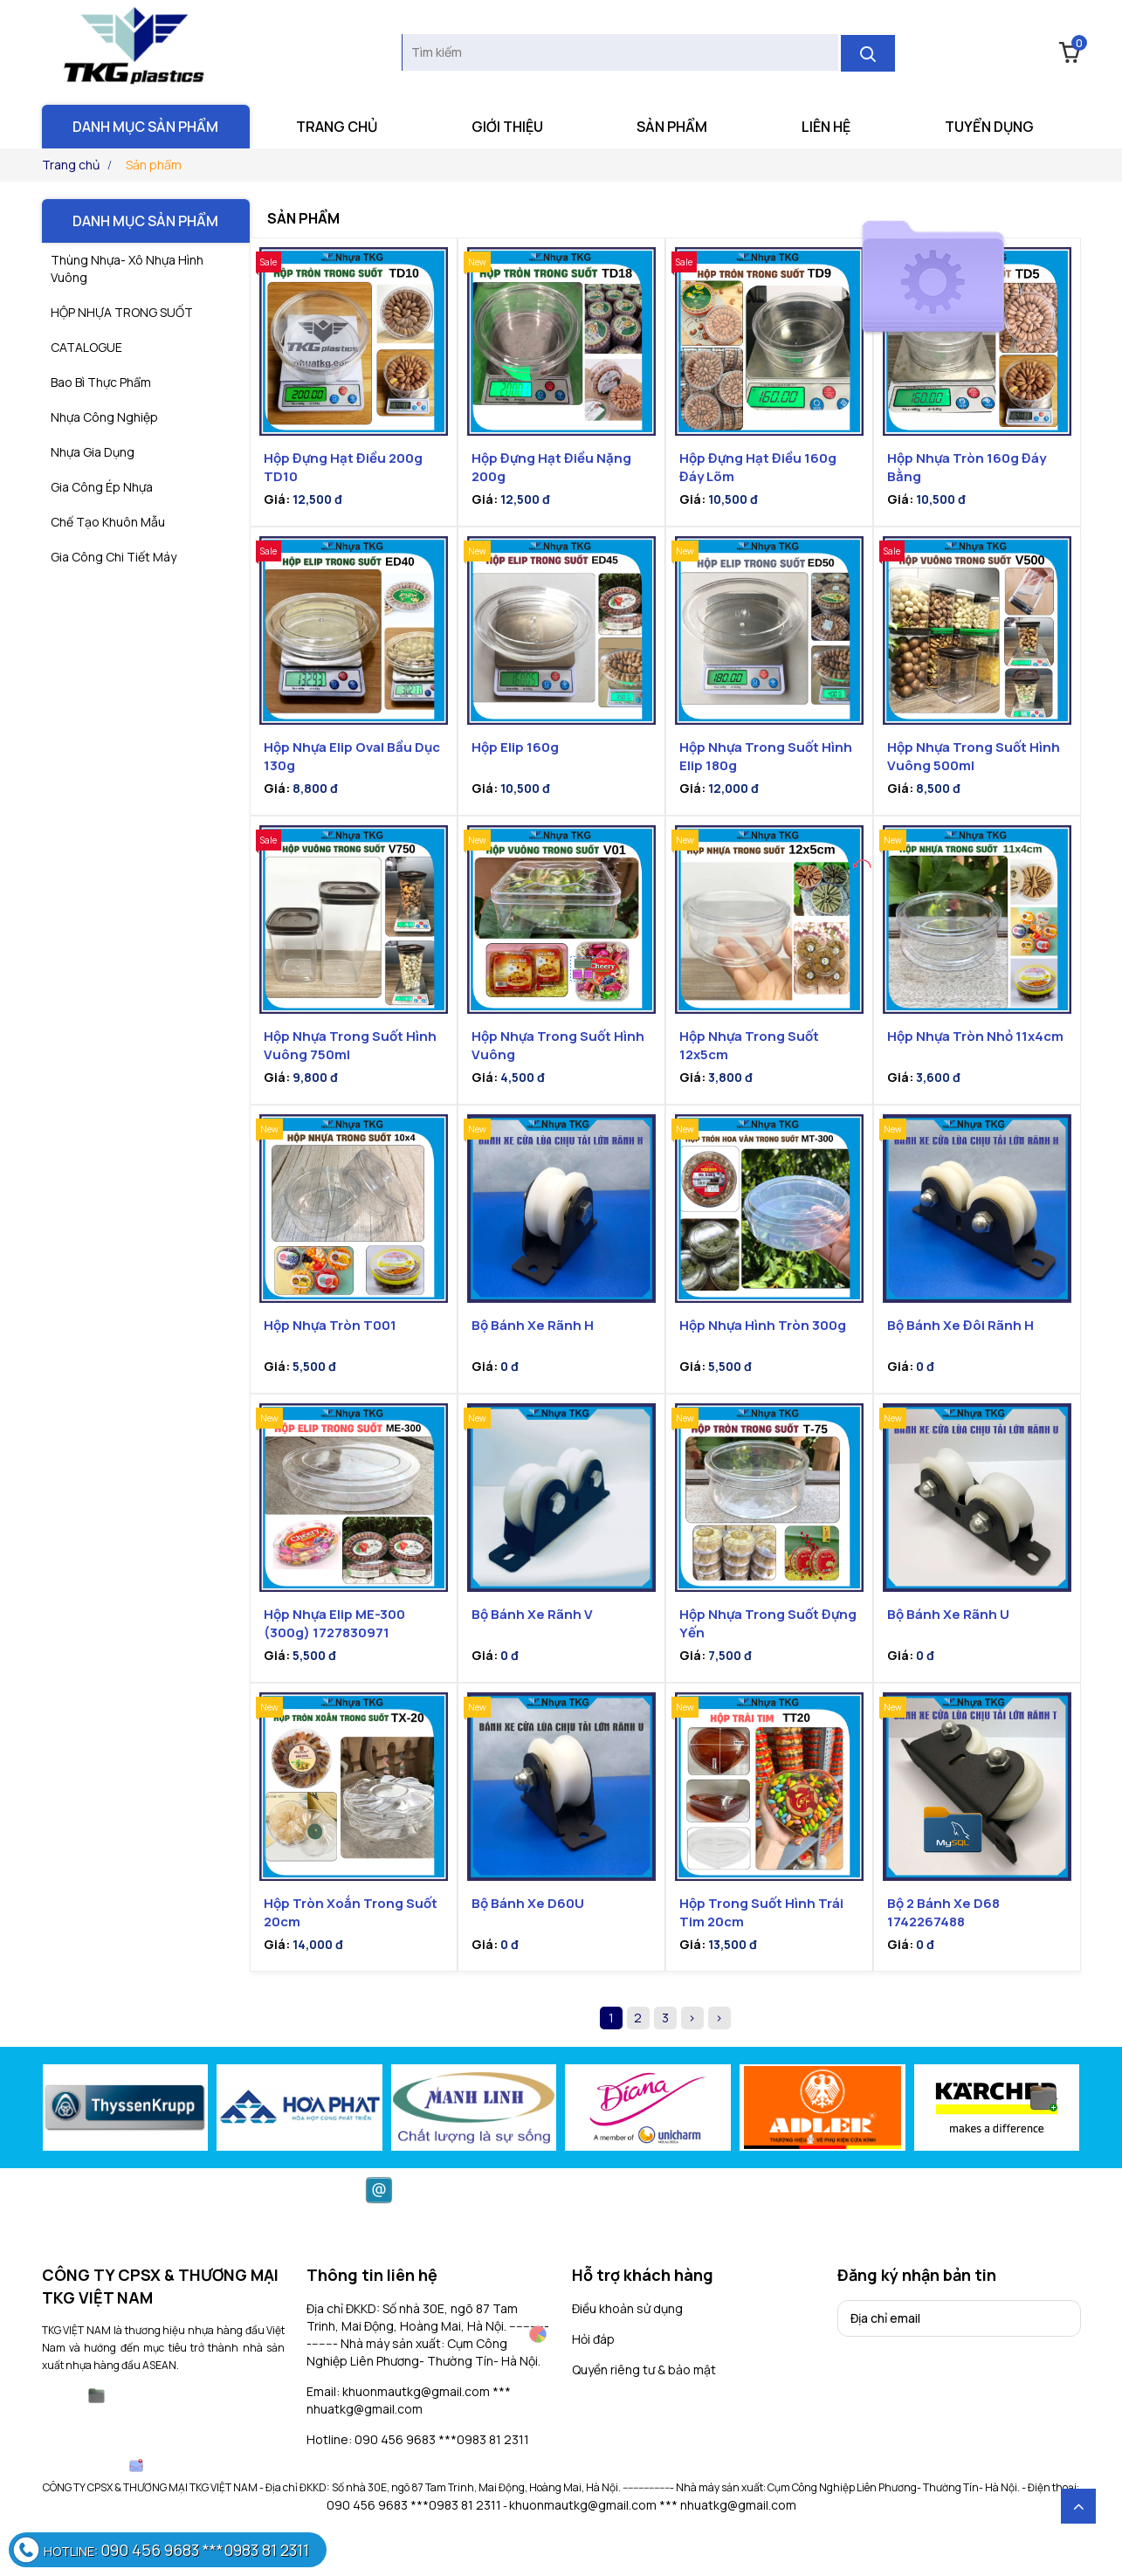  I want to click on an open folder ready to display its contents, so click(96, 2395).